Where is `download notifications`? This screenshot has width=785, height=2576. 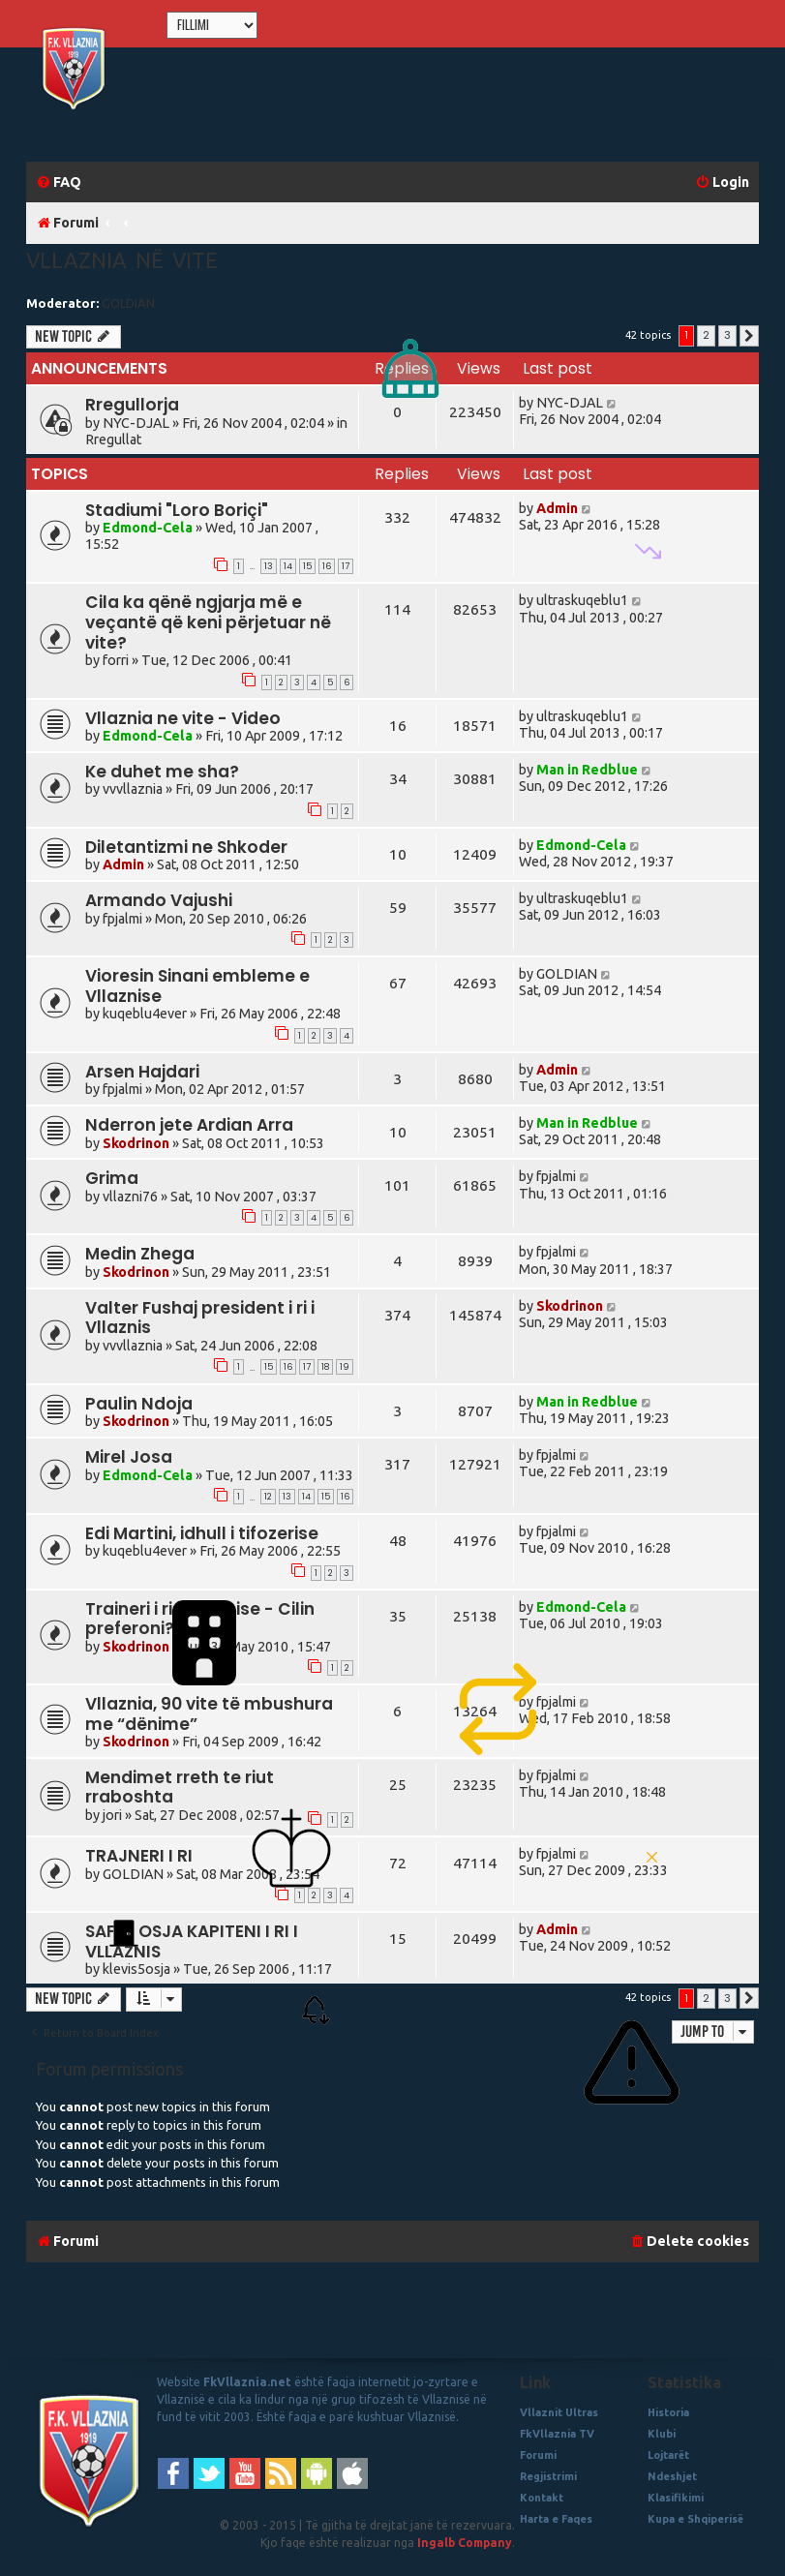 download notifications is located at coordinates (315, 2010).